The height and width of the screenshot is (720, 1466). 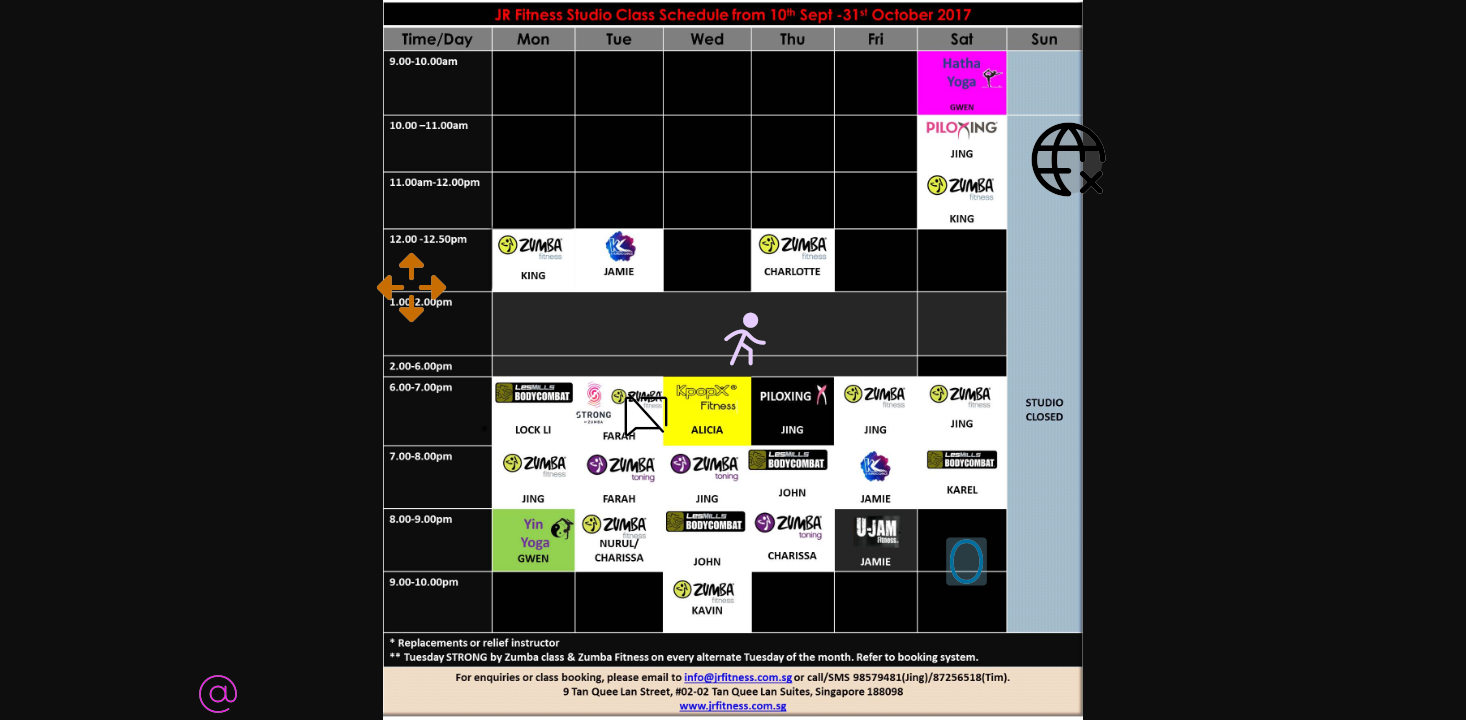 I want to click on disable internet or web access, so click(x=1068, y=159).